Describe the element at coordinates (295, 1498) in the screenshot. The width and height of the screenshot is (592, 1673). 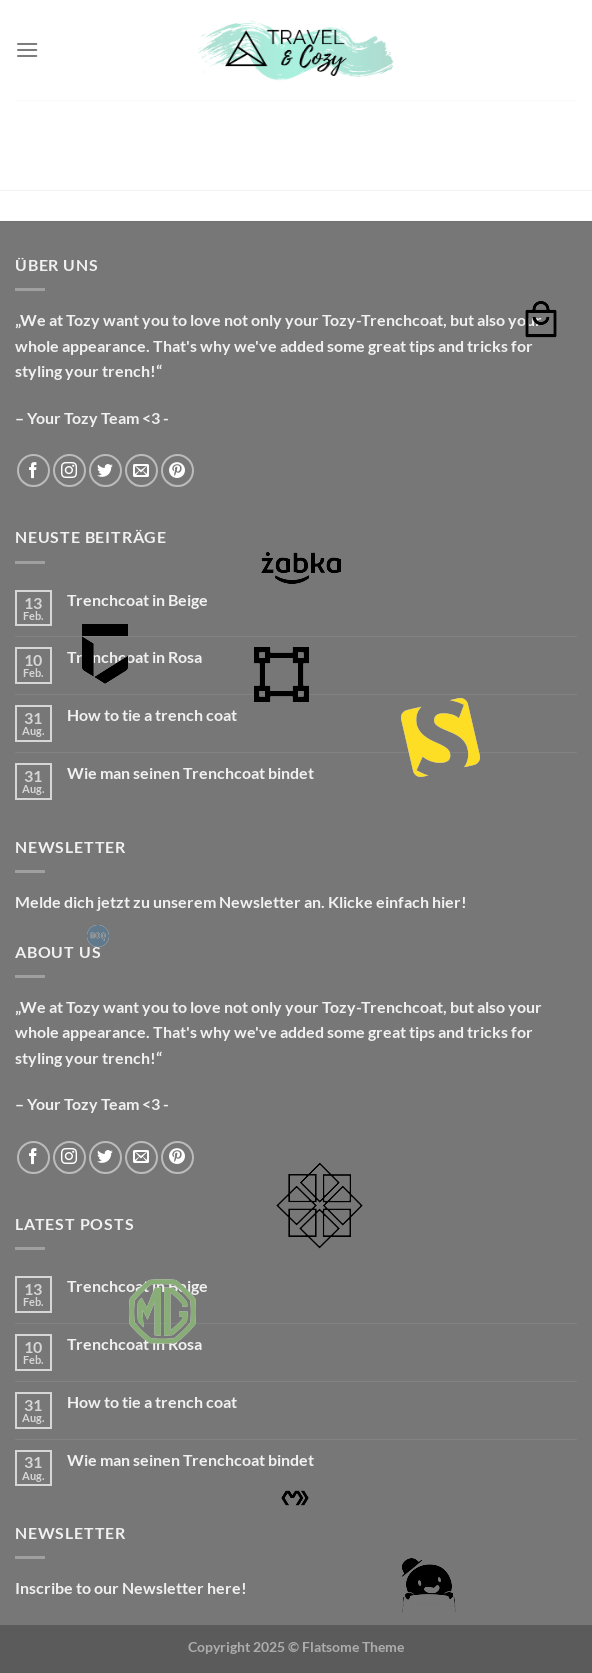
I see `marko javascript framework logo` at that location.